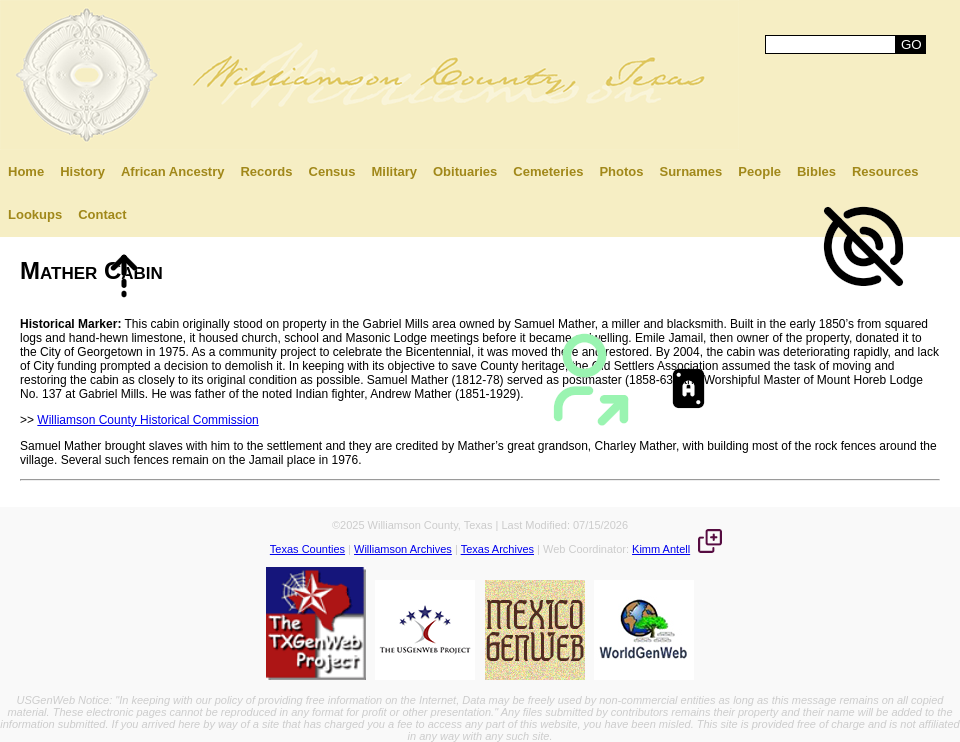  I want to click on disable email or mention notifications, so click(863, 246).